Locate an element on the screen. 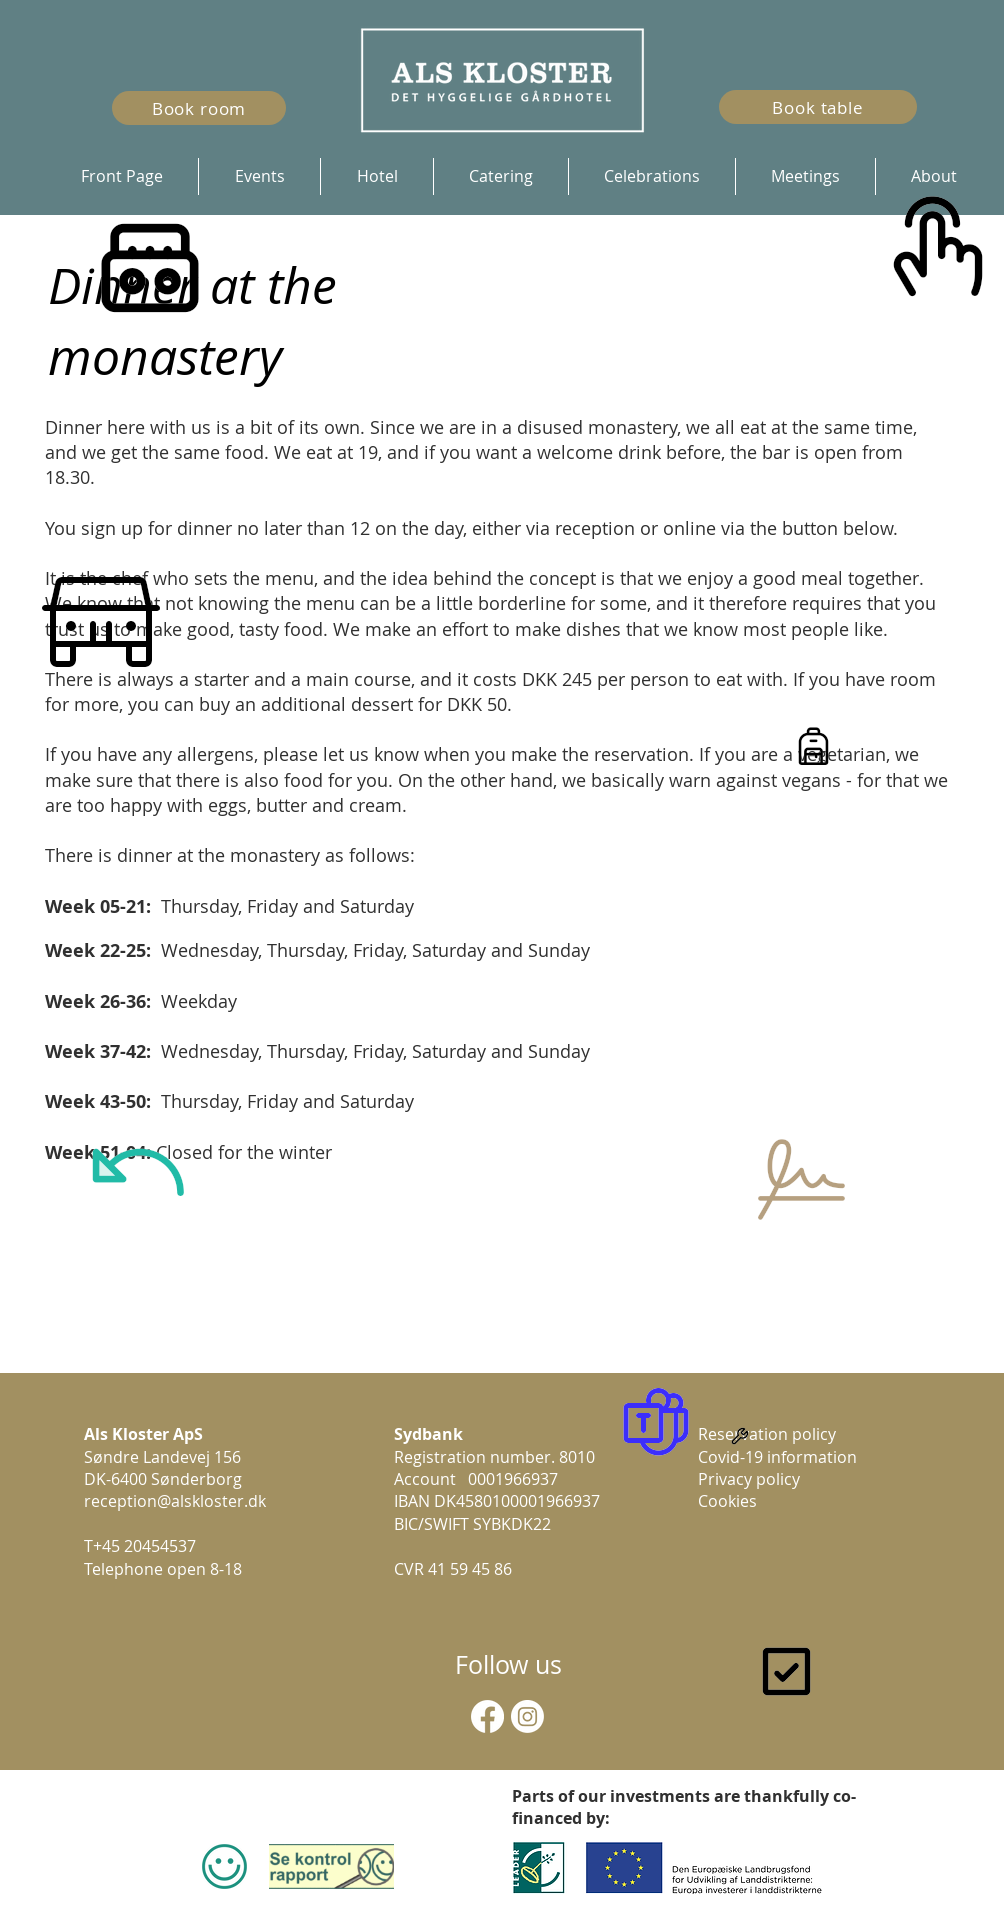 The height and width of the screenshot is (1906, 1004). select jeep or off-road vehicle type is located at coordinates (101, 624).